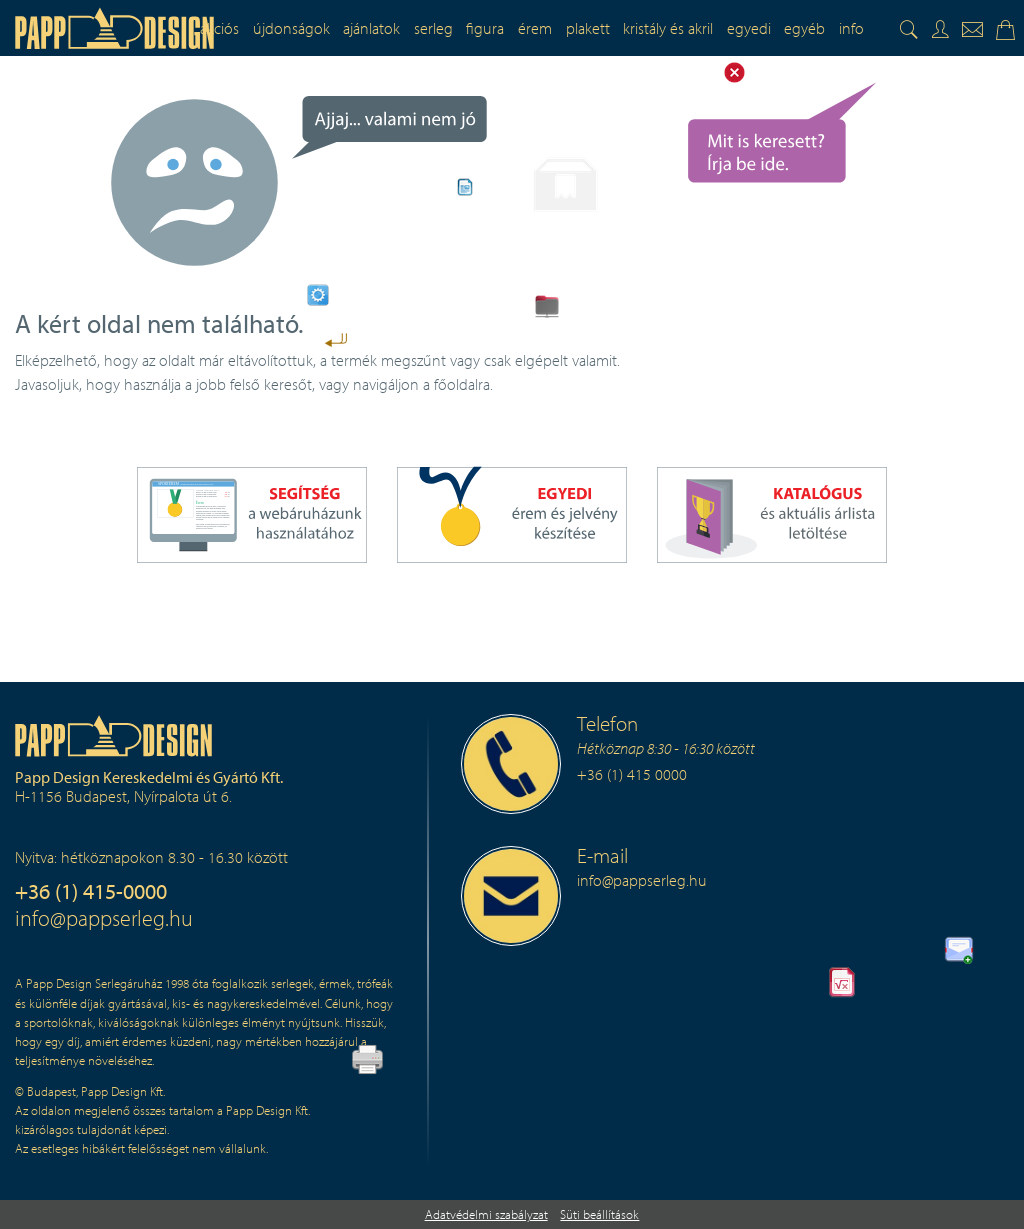  What do you see at coordinates (335, 338) in the screenshot?
I see `reply to all recipients of an email` at bounding box center [335, 338].